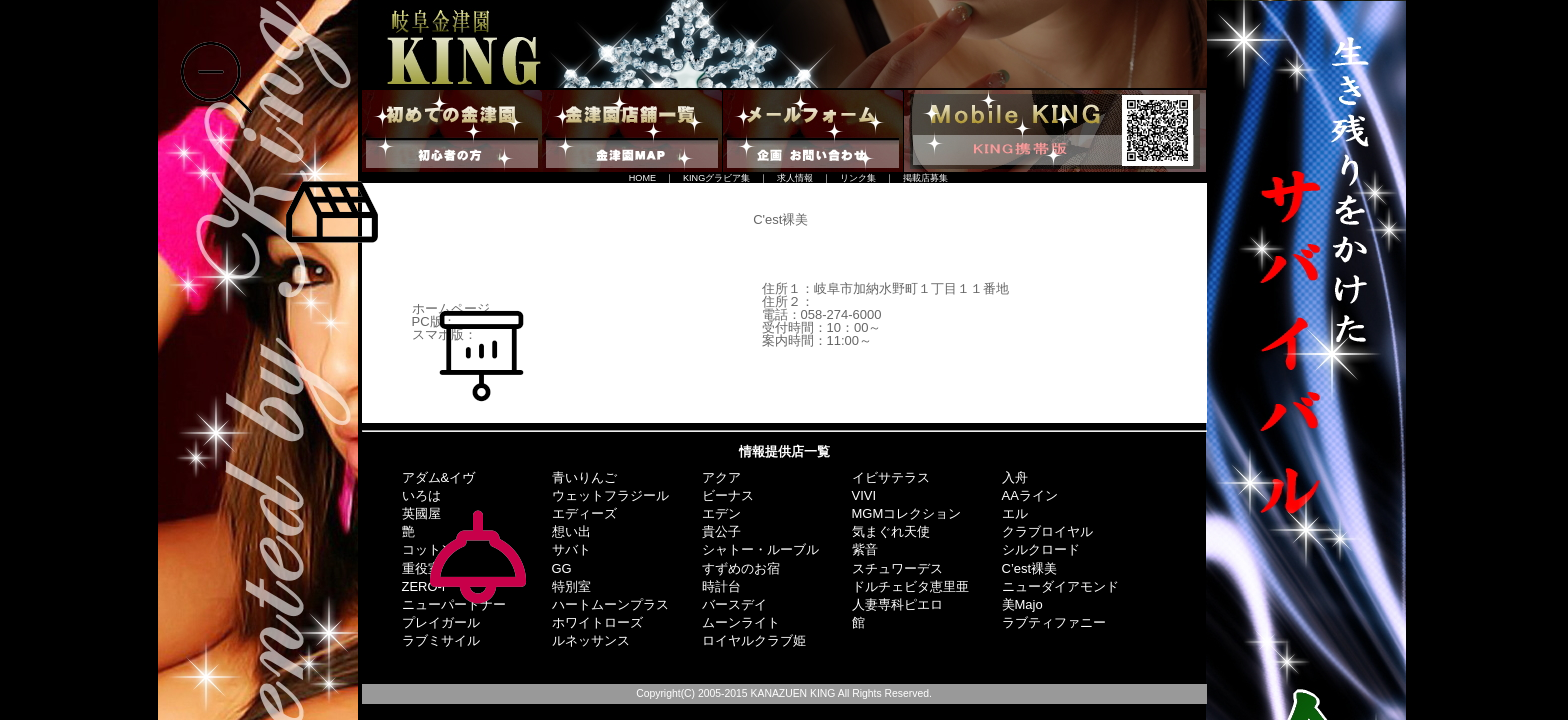 This screenshot has height=720, width=1568. What do you see at coordinates (478, 562) in the screenshot?
I see `toggle pendant lamp or ceiling light` at bounding box center [478, 562].